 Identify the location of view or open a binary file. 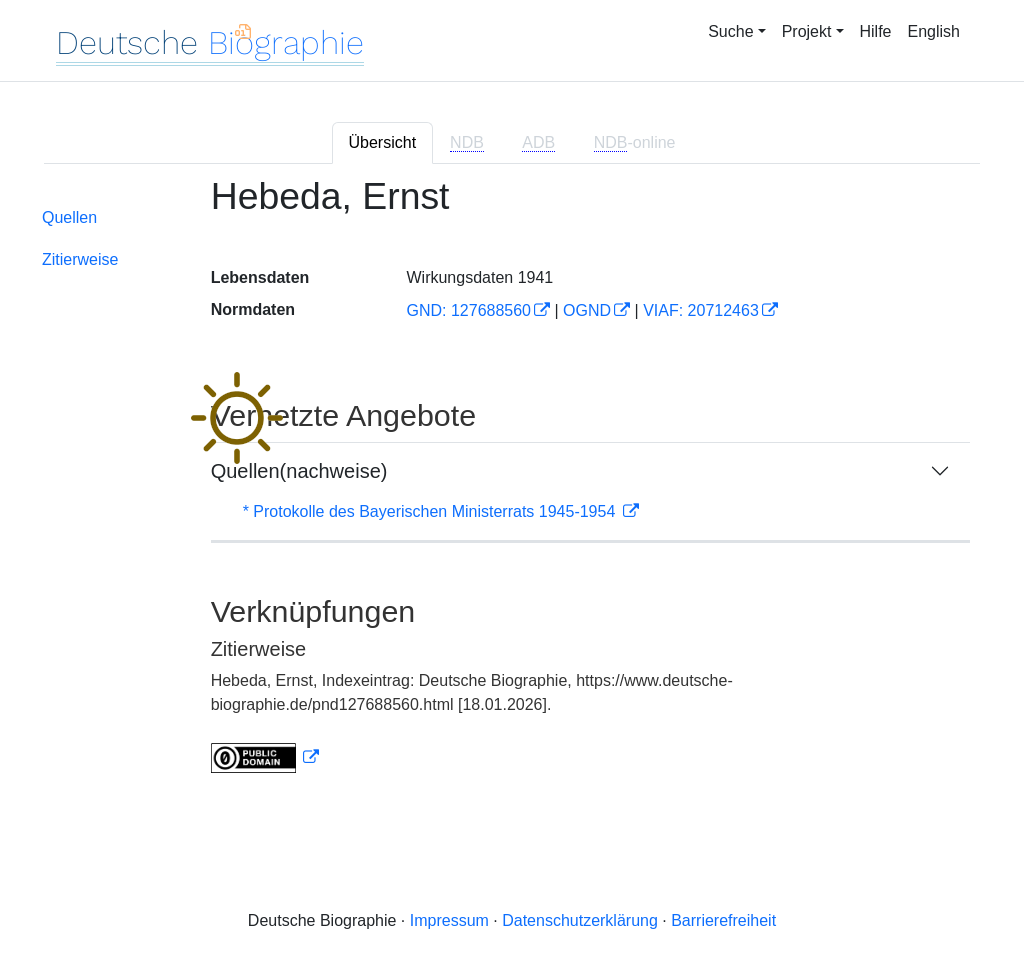
(243, 32).